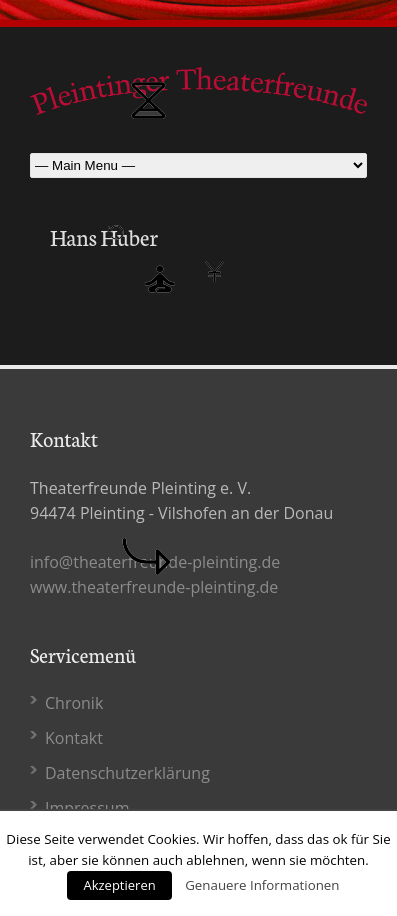 The width and height of the screenshot is (397, 916). What do you see at coordinates (148, 100) in the screenshot?
I see `indicates time is running low` at bounding box center [148, 100].